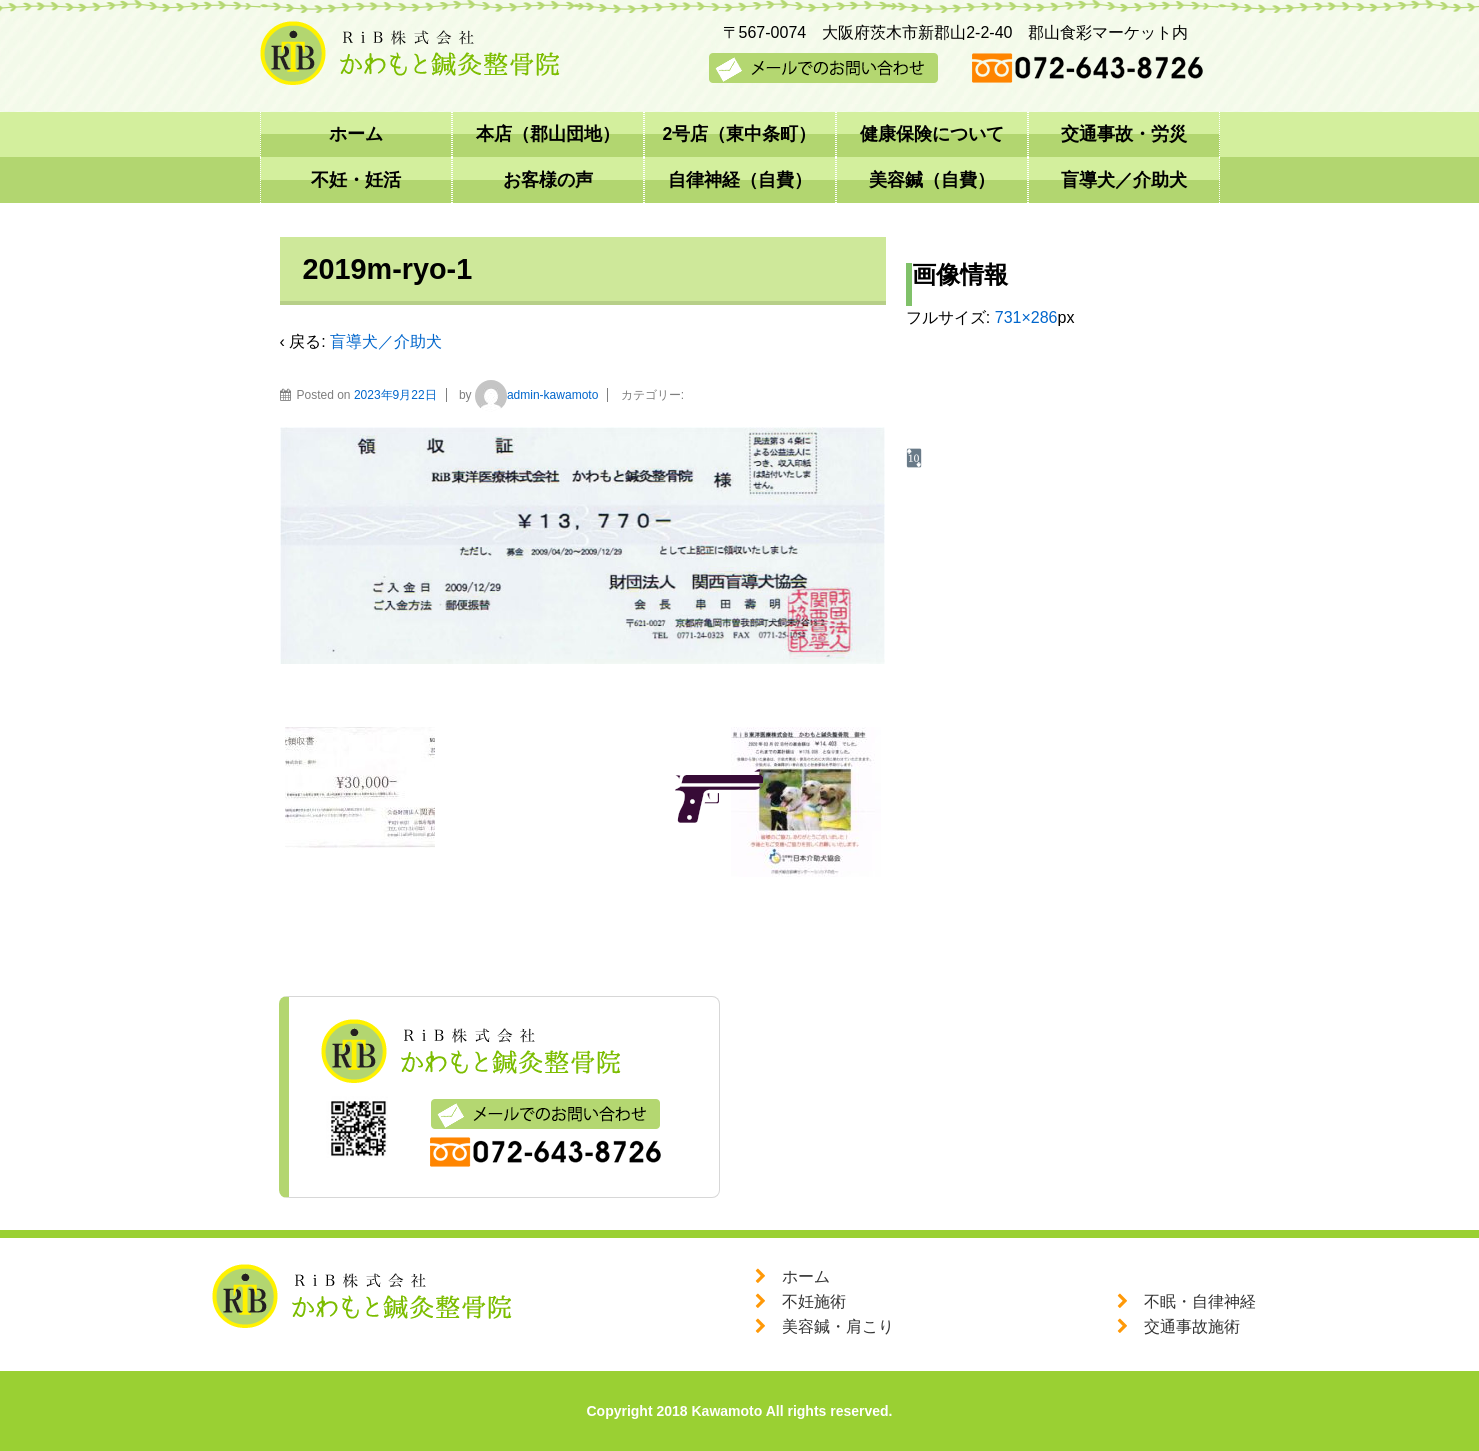  I want to click on select pistol weapon in game, so click(719, 796).